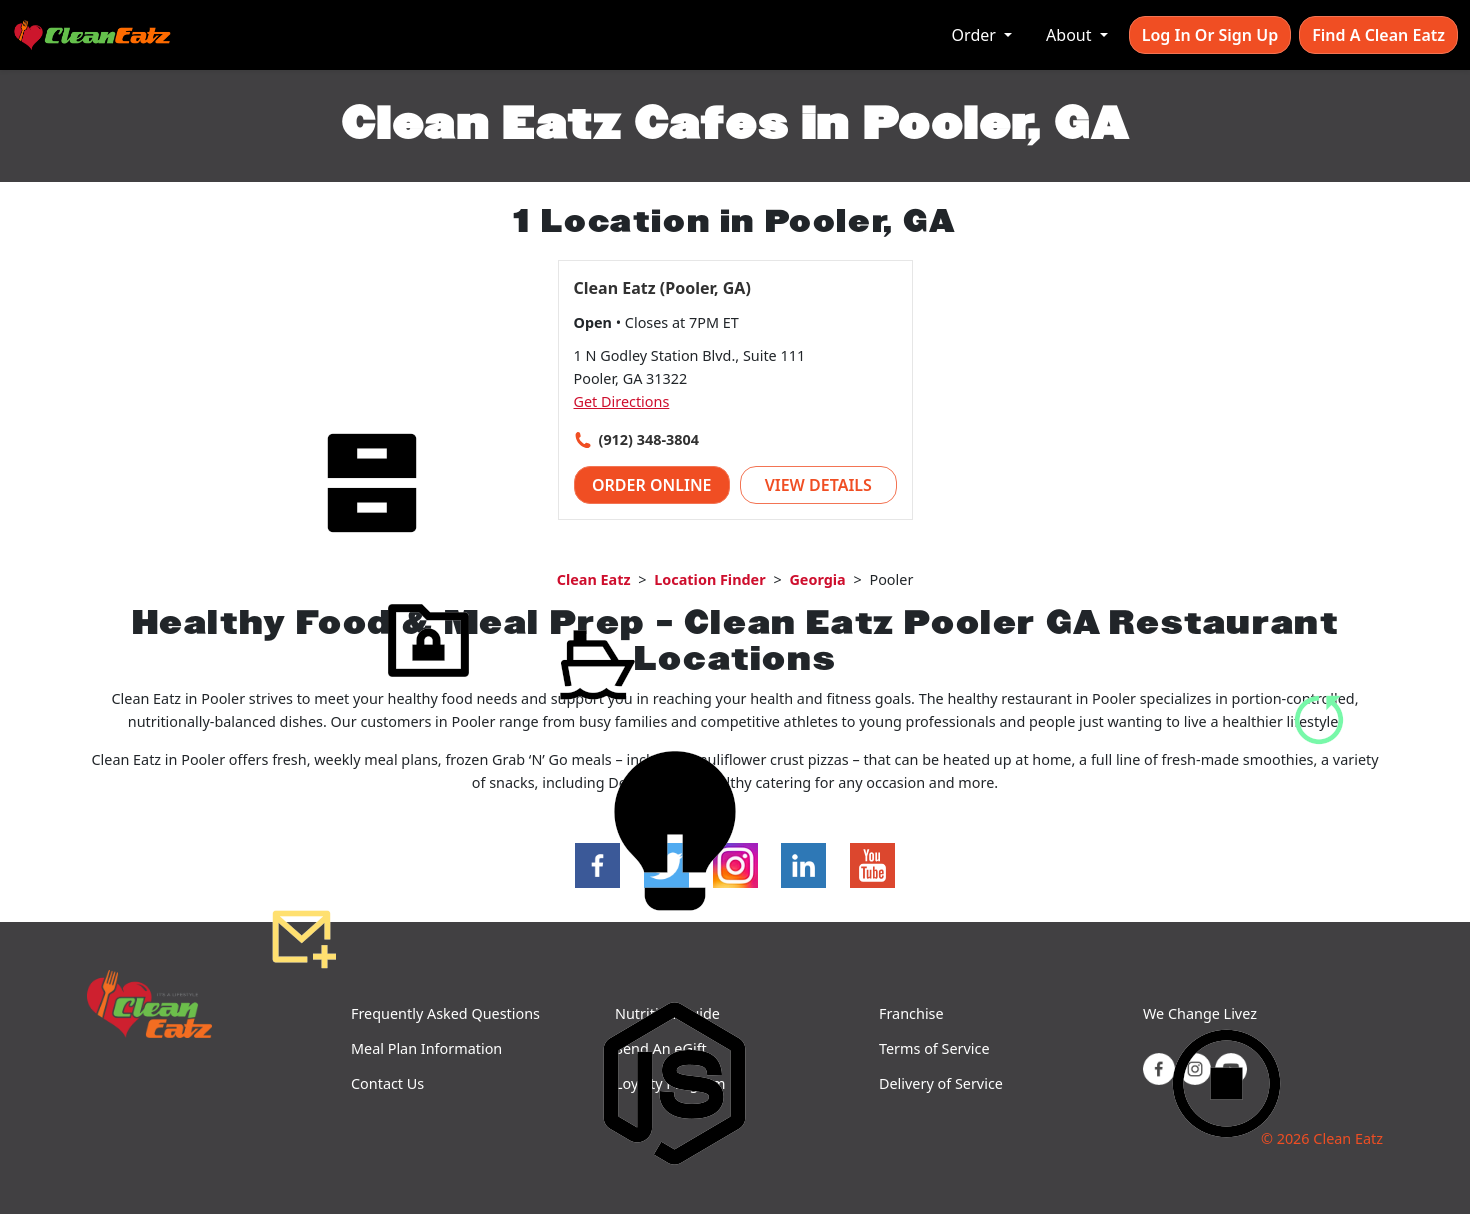 The height and width of the screenshot is (1214, 1470). Describe the element at coordinates (301, 936) in the screenshot. I see `compose a new email` at that location.